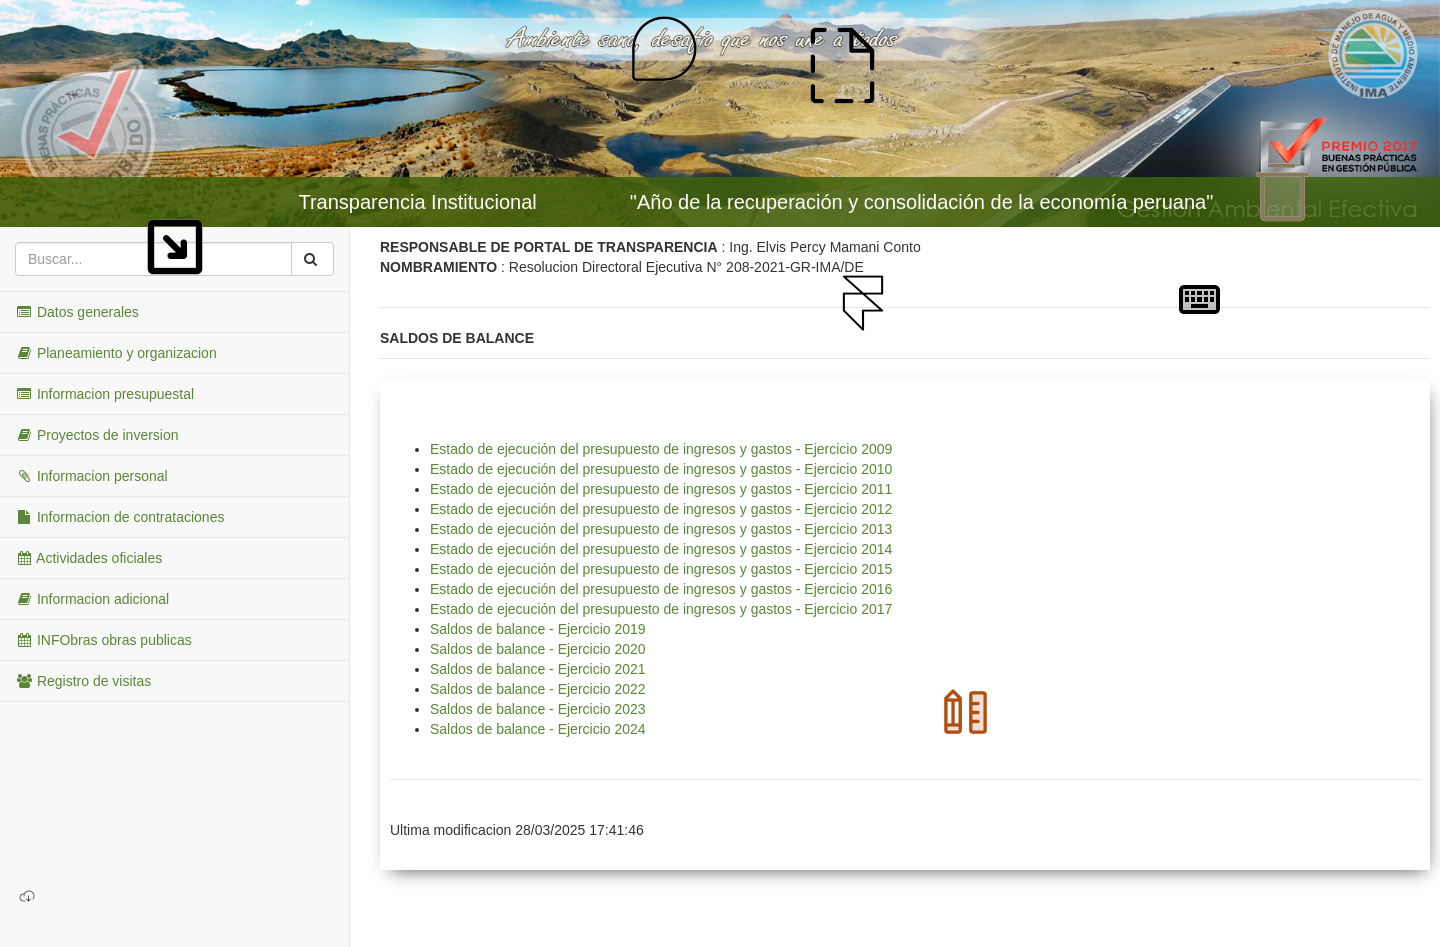 This screenshot has width=1440, height=947. What do you see at coordinates (842, 65) in the screenshot?
I see `a placeholder for a file not yet uploaded` at bounding box center [842, 65].